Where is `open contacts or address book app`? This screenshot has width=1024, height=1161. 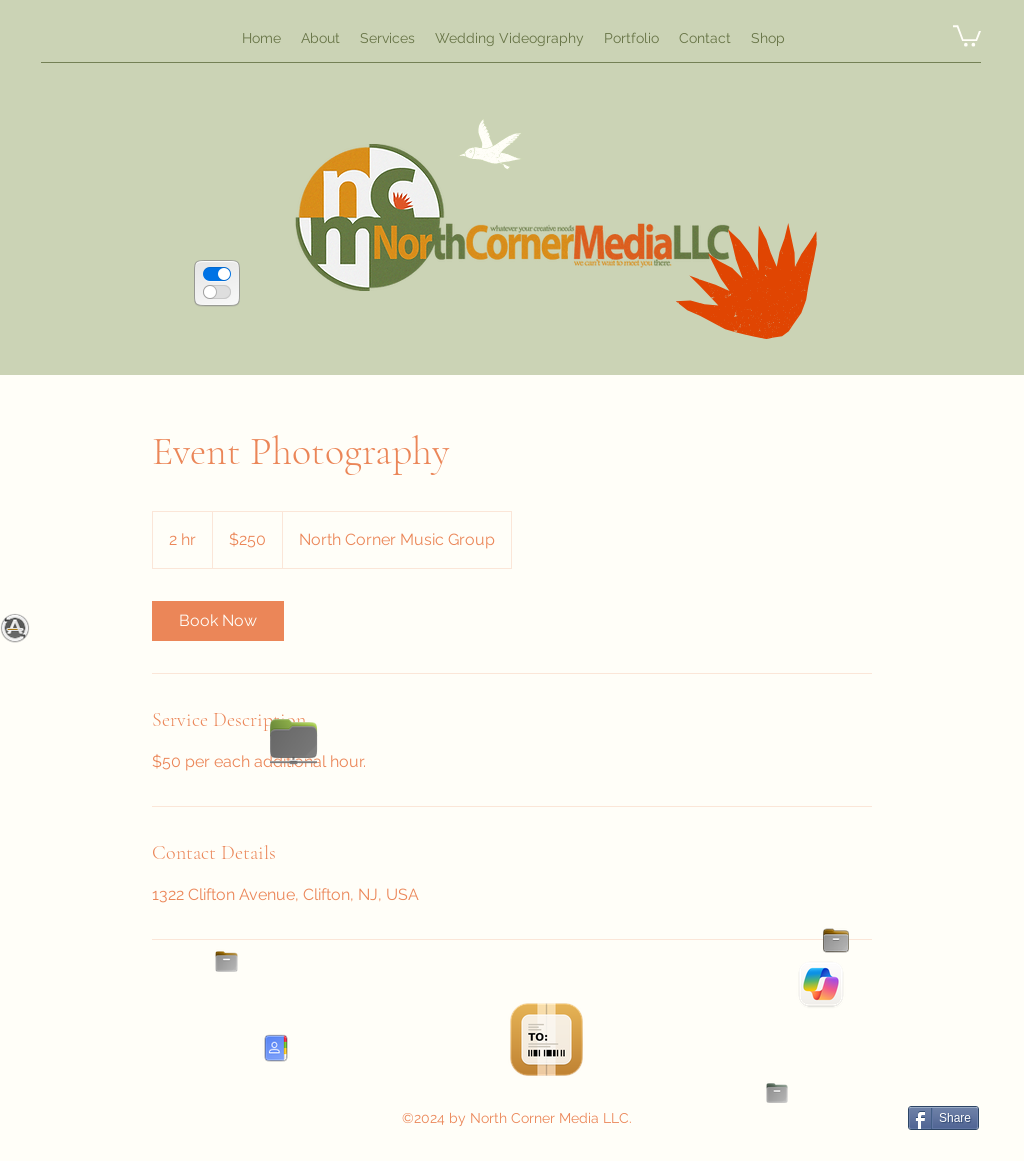
open contacts or address book app is located at coordinates (276, 1048).